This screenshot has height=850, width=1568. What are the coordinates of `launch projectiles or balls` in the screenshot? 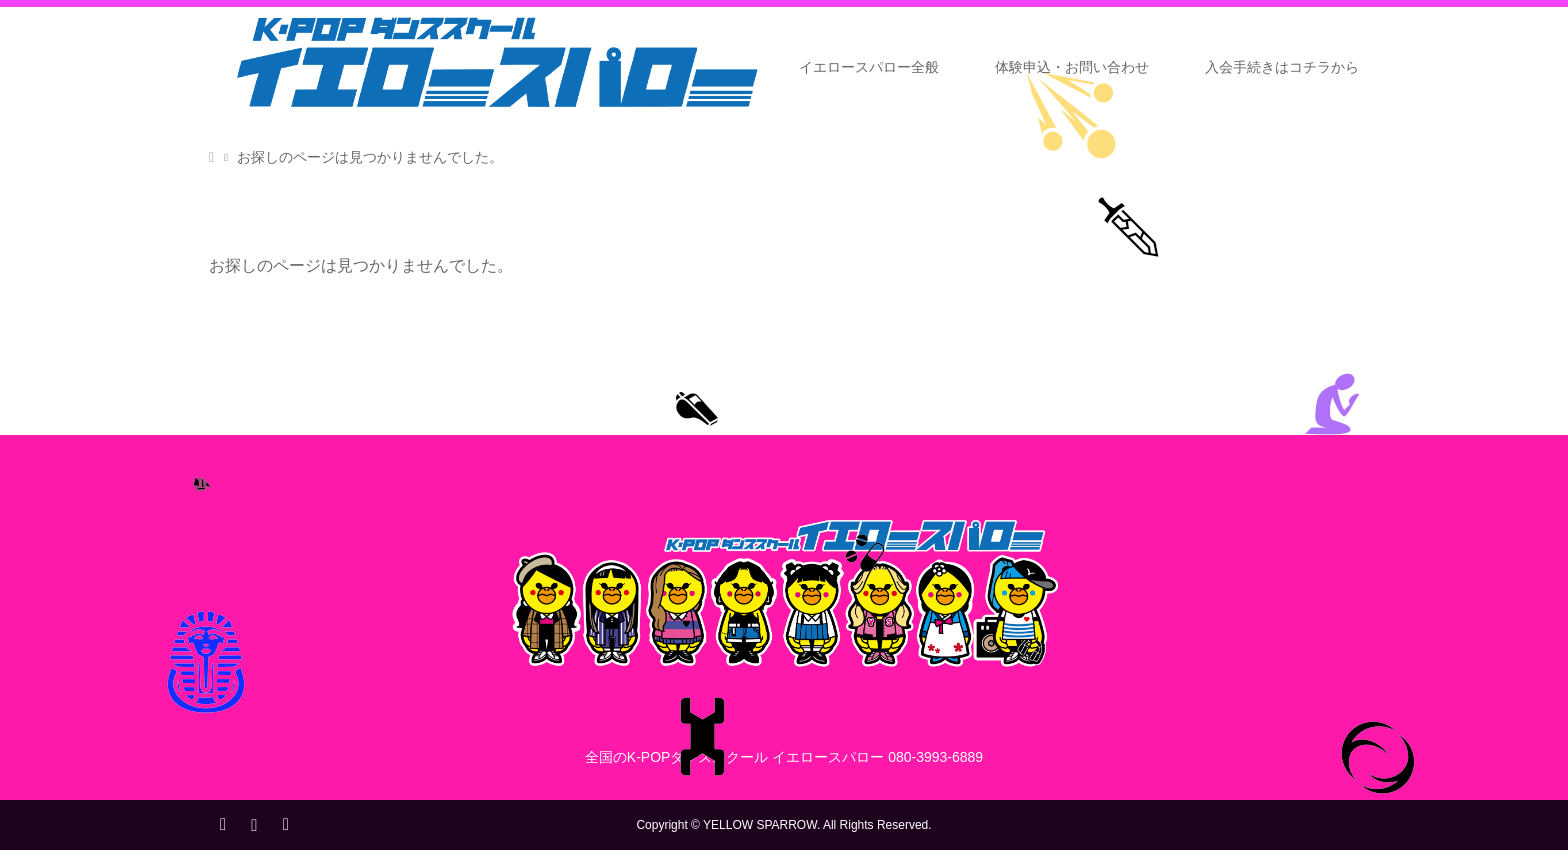 It's located at (1072, 113).